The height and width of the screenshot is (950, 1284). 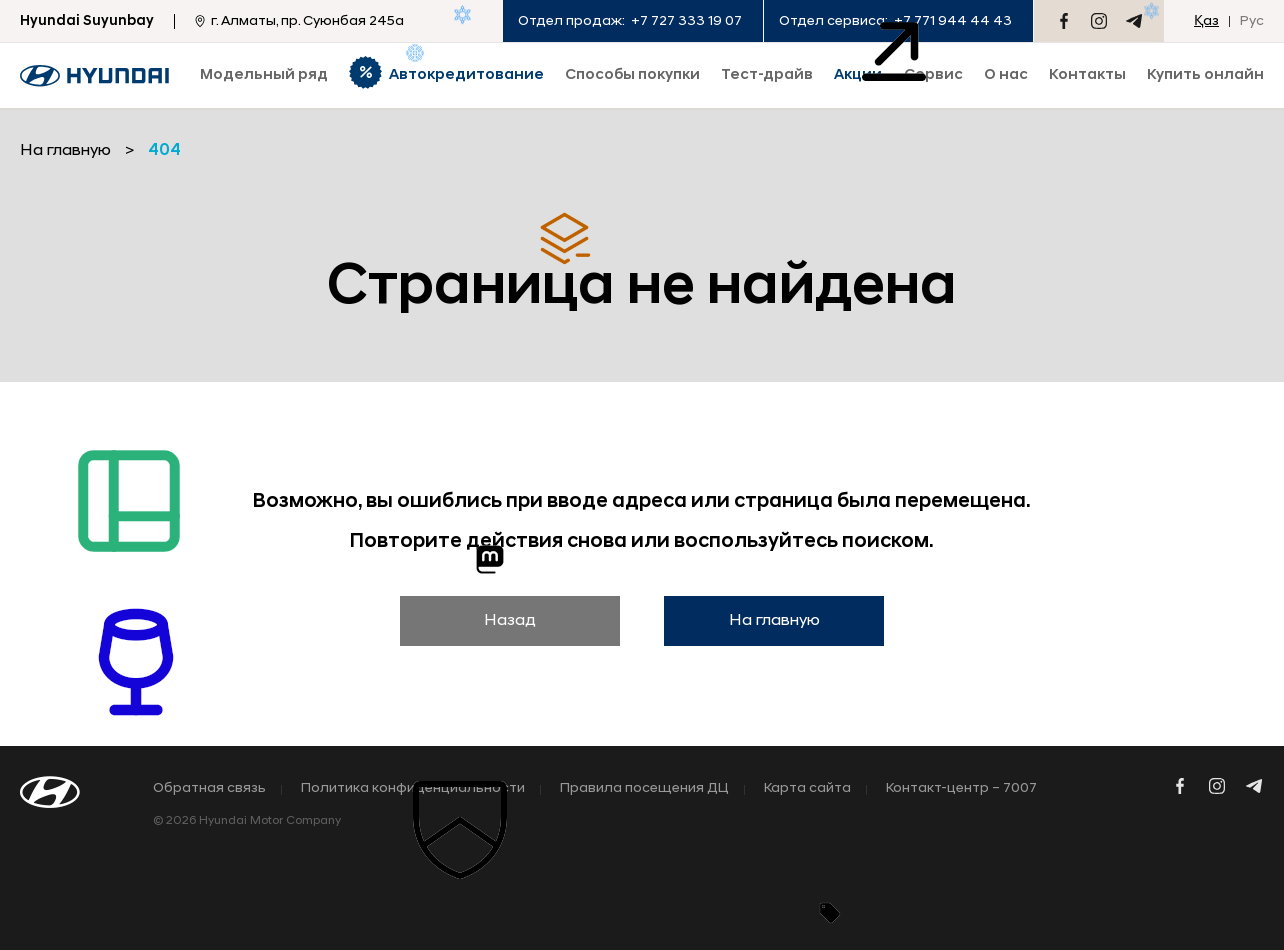 What do you see at coordinates (460, 824) in the screenshot?
I see `security or protection status indicator` at bounding box center [460, 824].